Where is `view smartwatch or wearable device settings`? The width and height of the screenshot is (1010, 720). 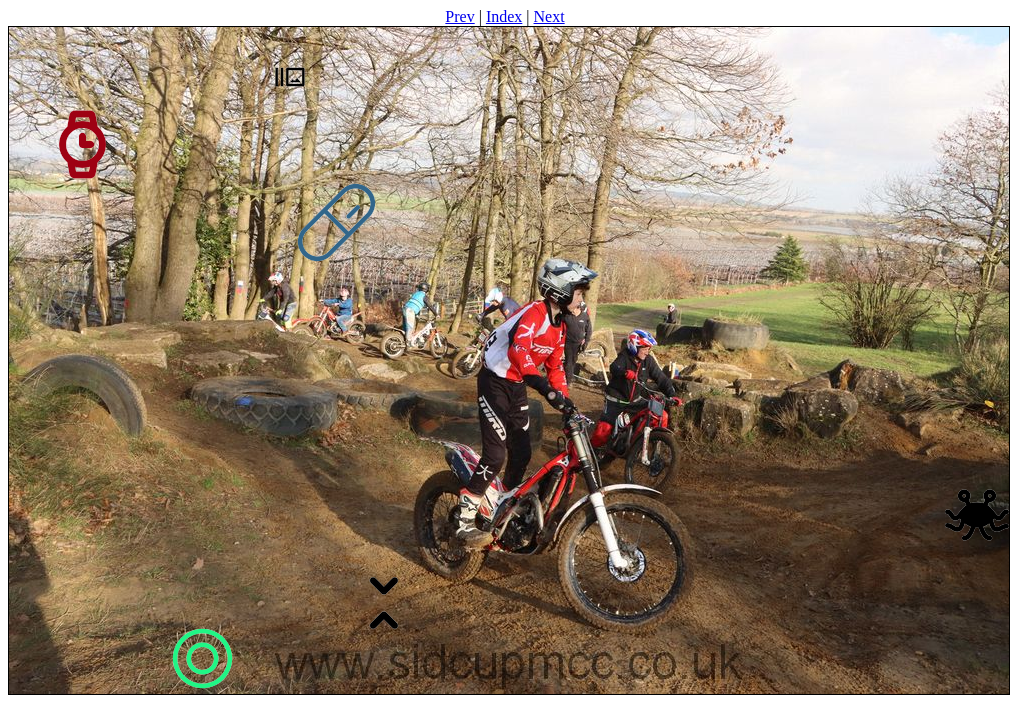 view smartwatch or wearable device settings is located at coordinates (82, 144).